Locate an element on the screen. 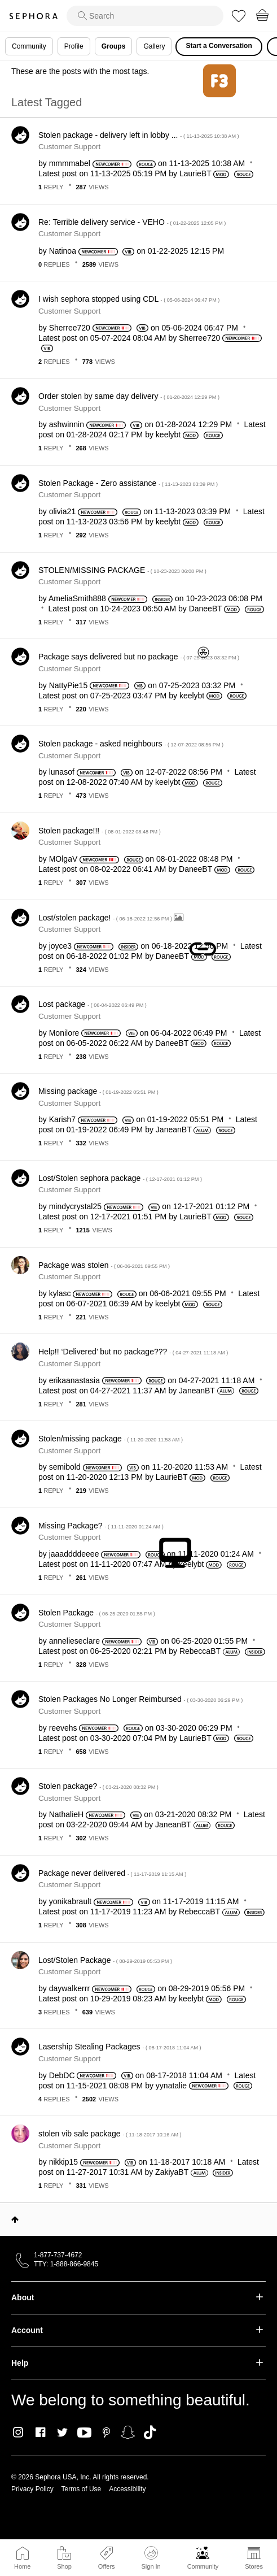 This screenshot has width=277, height=2576. switch to desktop view is located at coordinates (175, 1552).